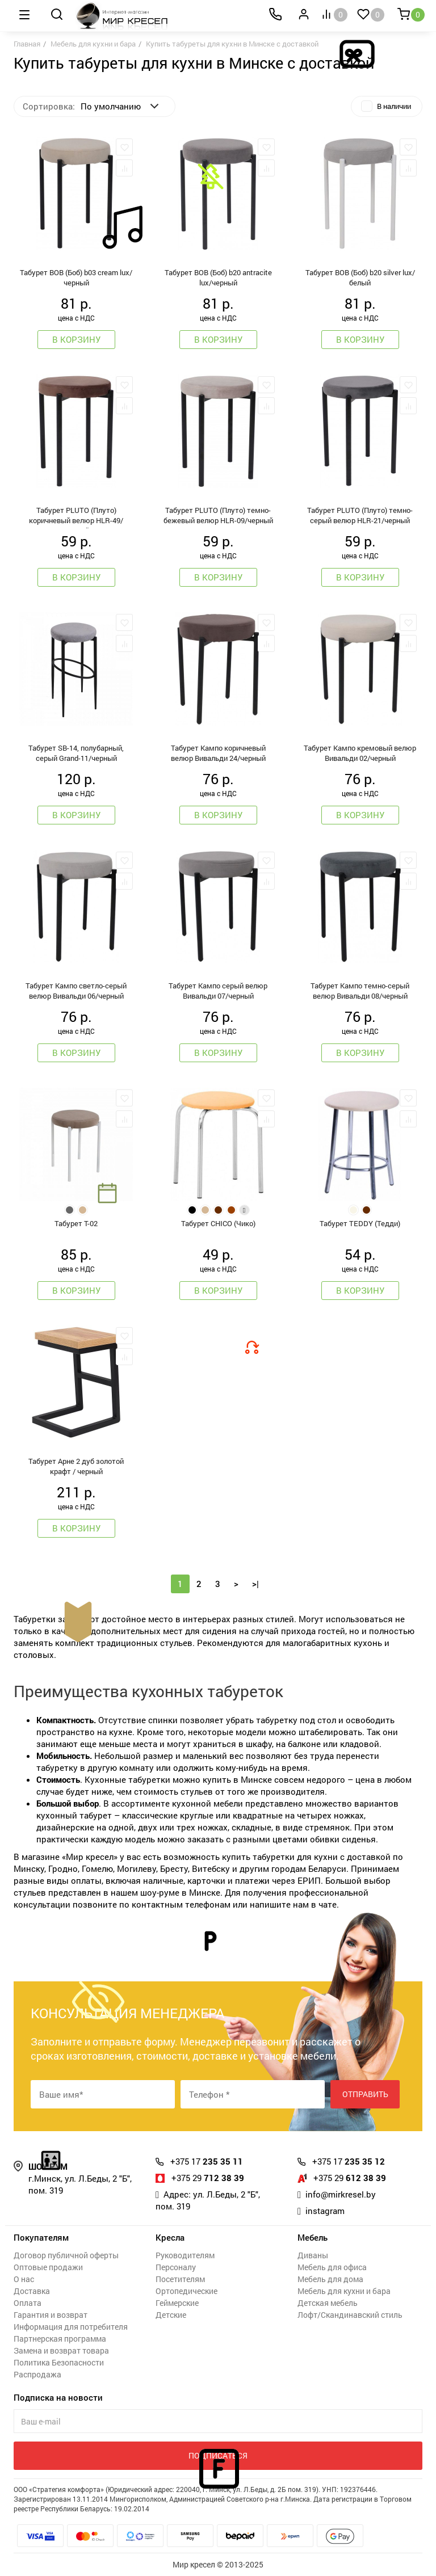 The image size is (436, 2576). What do you see at coordinates (125, 228) in the screenshot?
I see `access music or audio player` at bounding box center [125, 228].